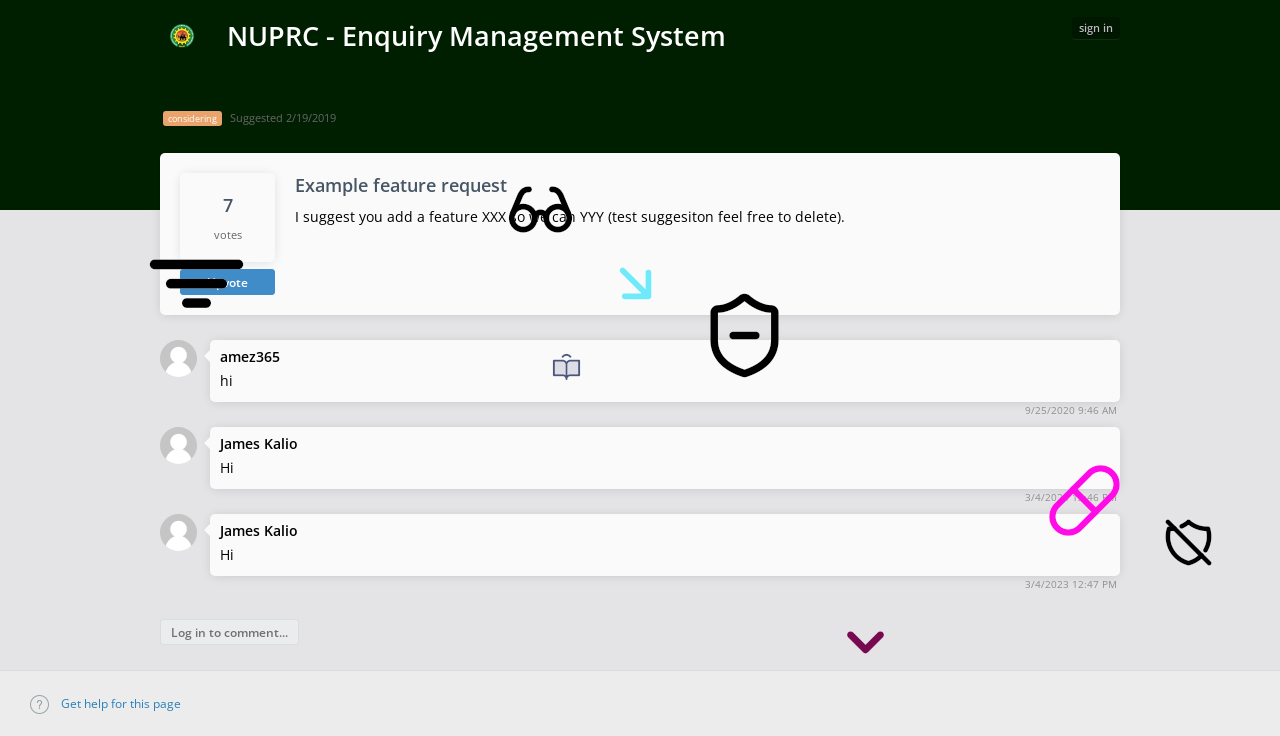 This screenshot has height=736, width=1280. I want to click on remove or reduce security protection, so click(744, 335).